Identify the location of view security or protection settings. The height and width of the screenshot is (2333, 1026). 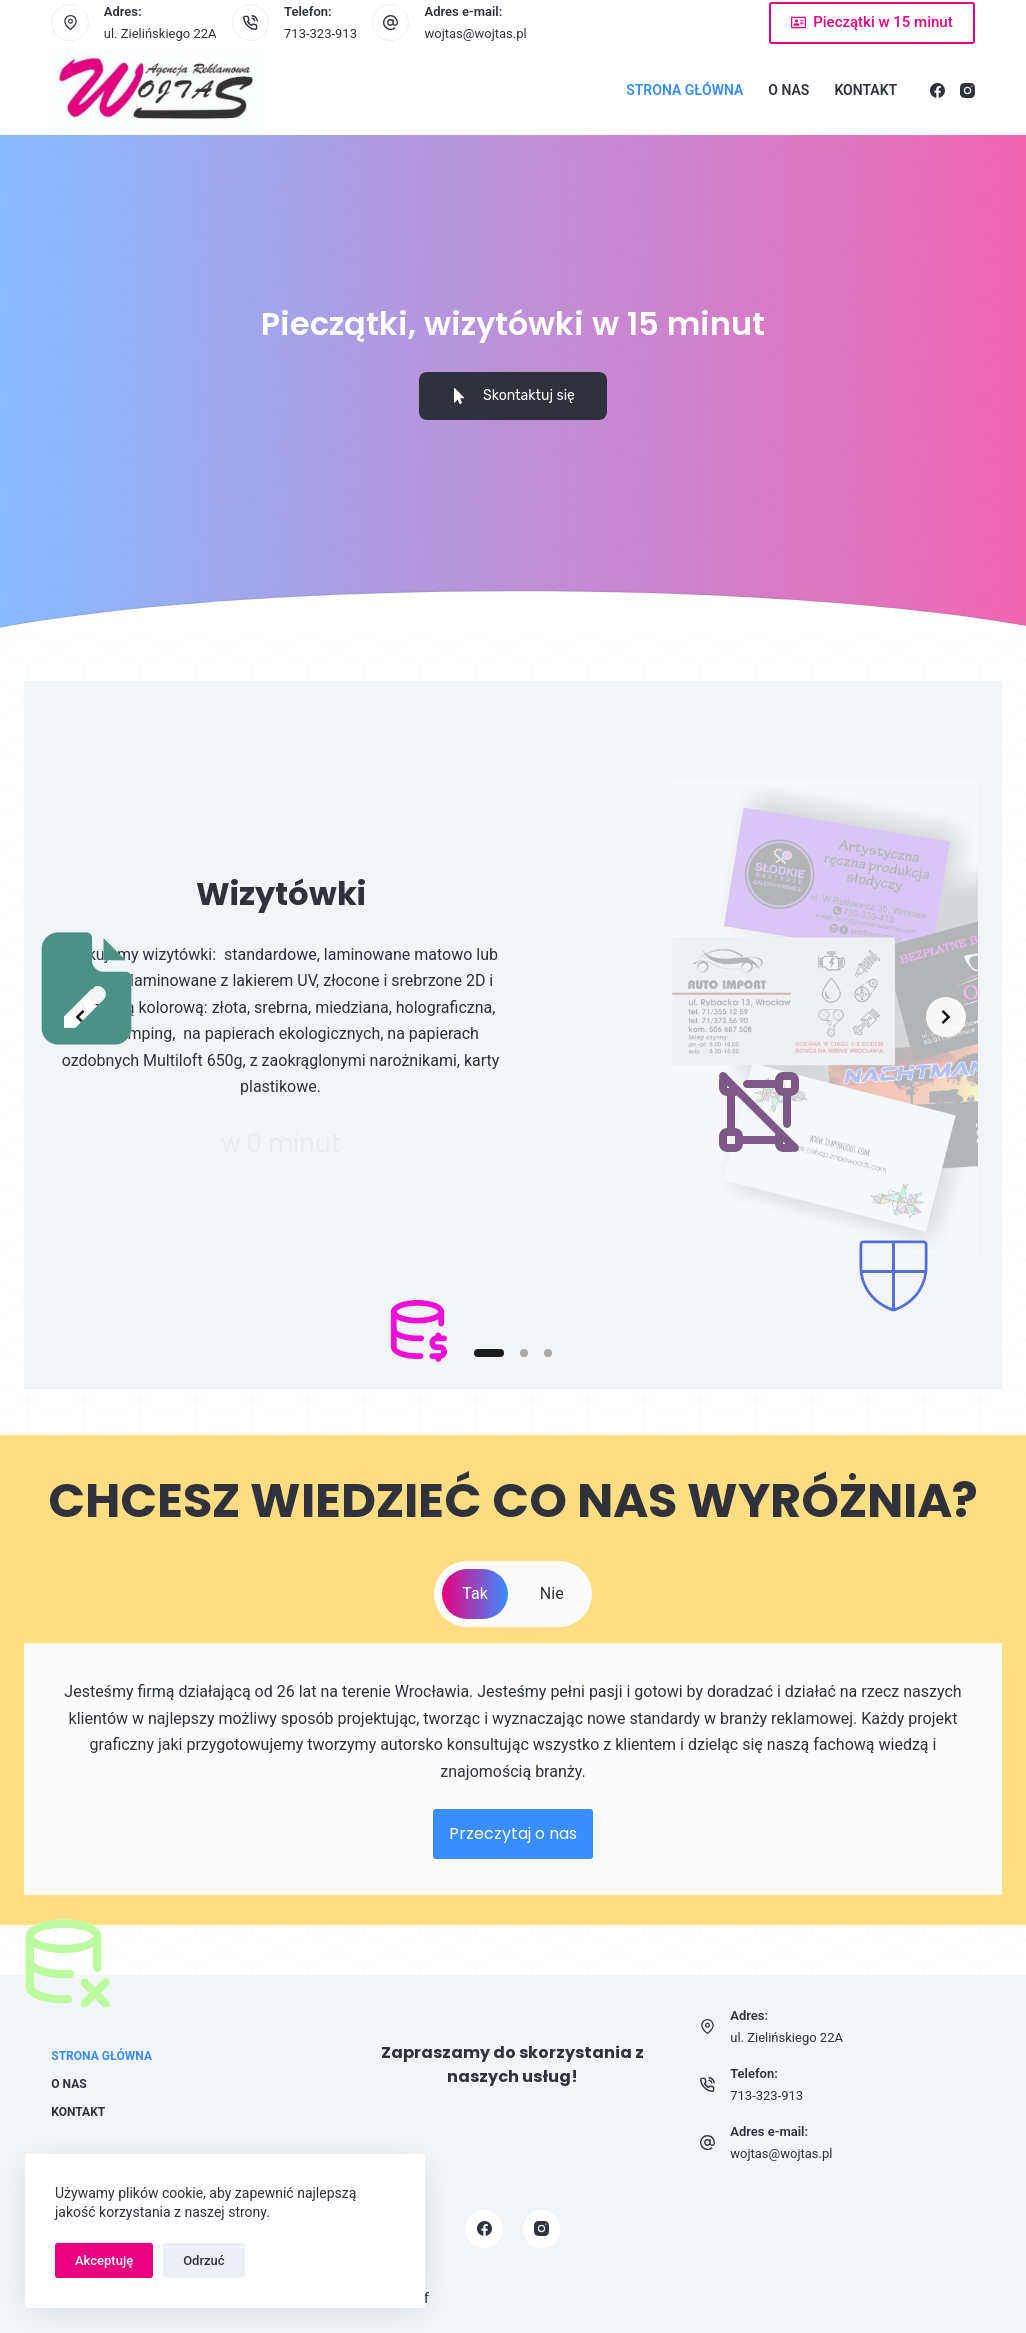
(893, 1271).